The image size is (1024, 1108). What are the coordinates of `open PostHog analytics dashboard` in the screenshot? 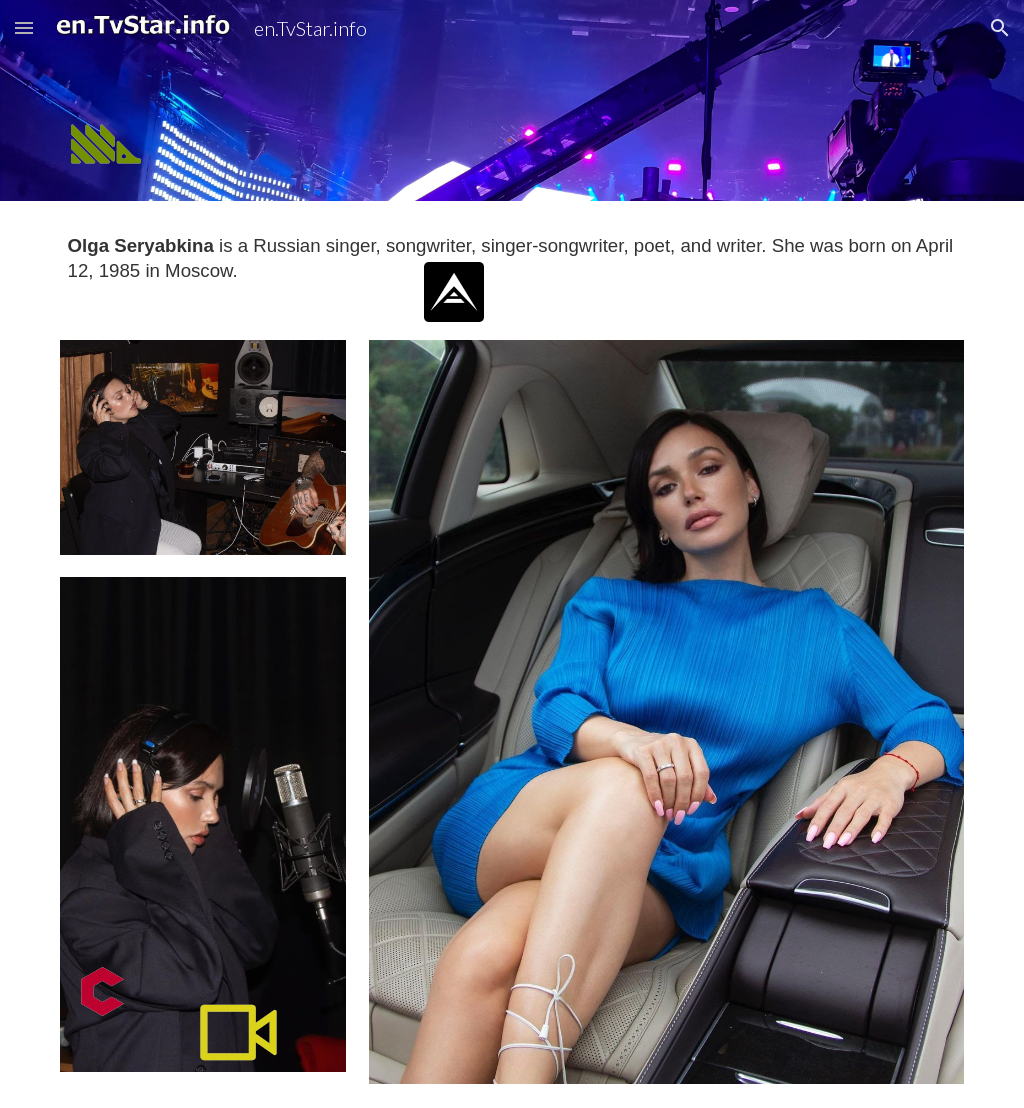 It's located at (106, 144).